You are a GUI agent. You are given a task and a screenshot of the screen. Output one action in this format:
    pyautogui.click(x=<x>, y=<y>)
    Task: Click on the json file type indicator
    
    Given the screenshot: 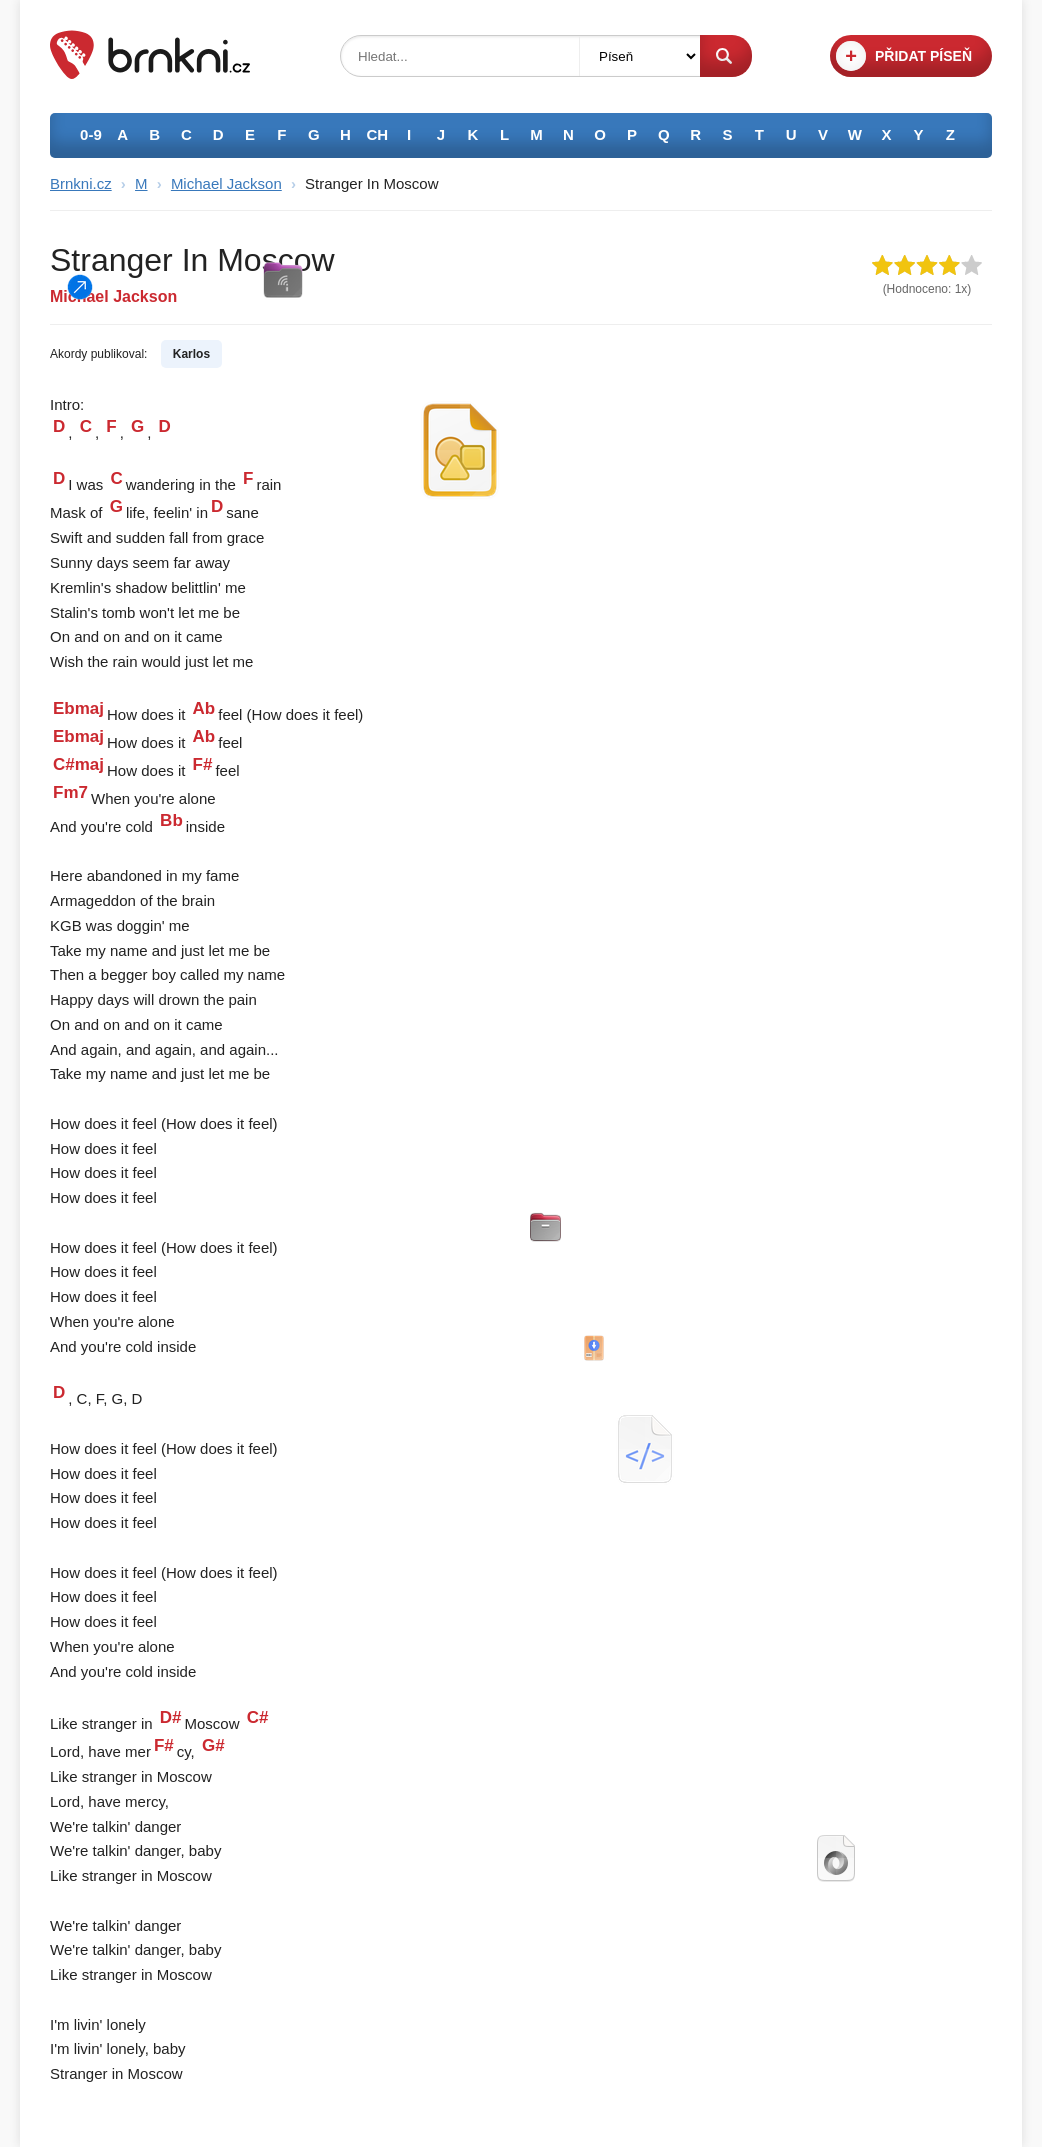 What is the action you would take?
    pyautogui.click(x=836, y=1858)
    